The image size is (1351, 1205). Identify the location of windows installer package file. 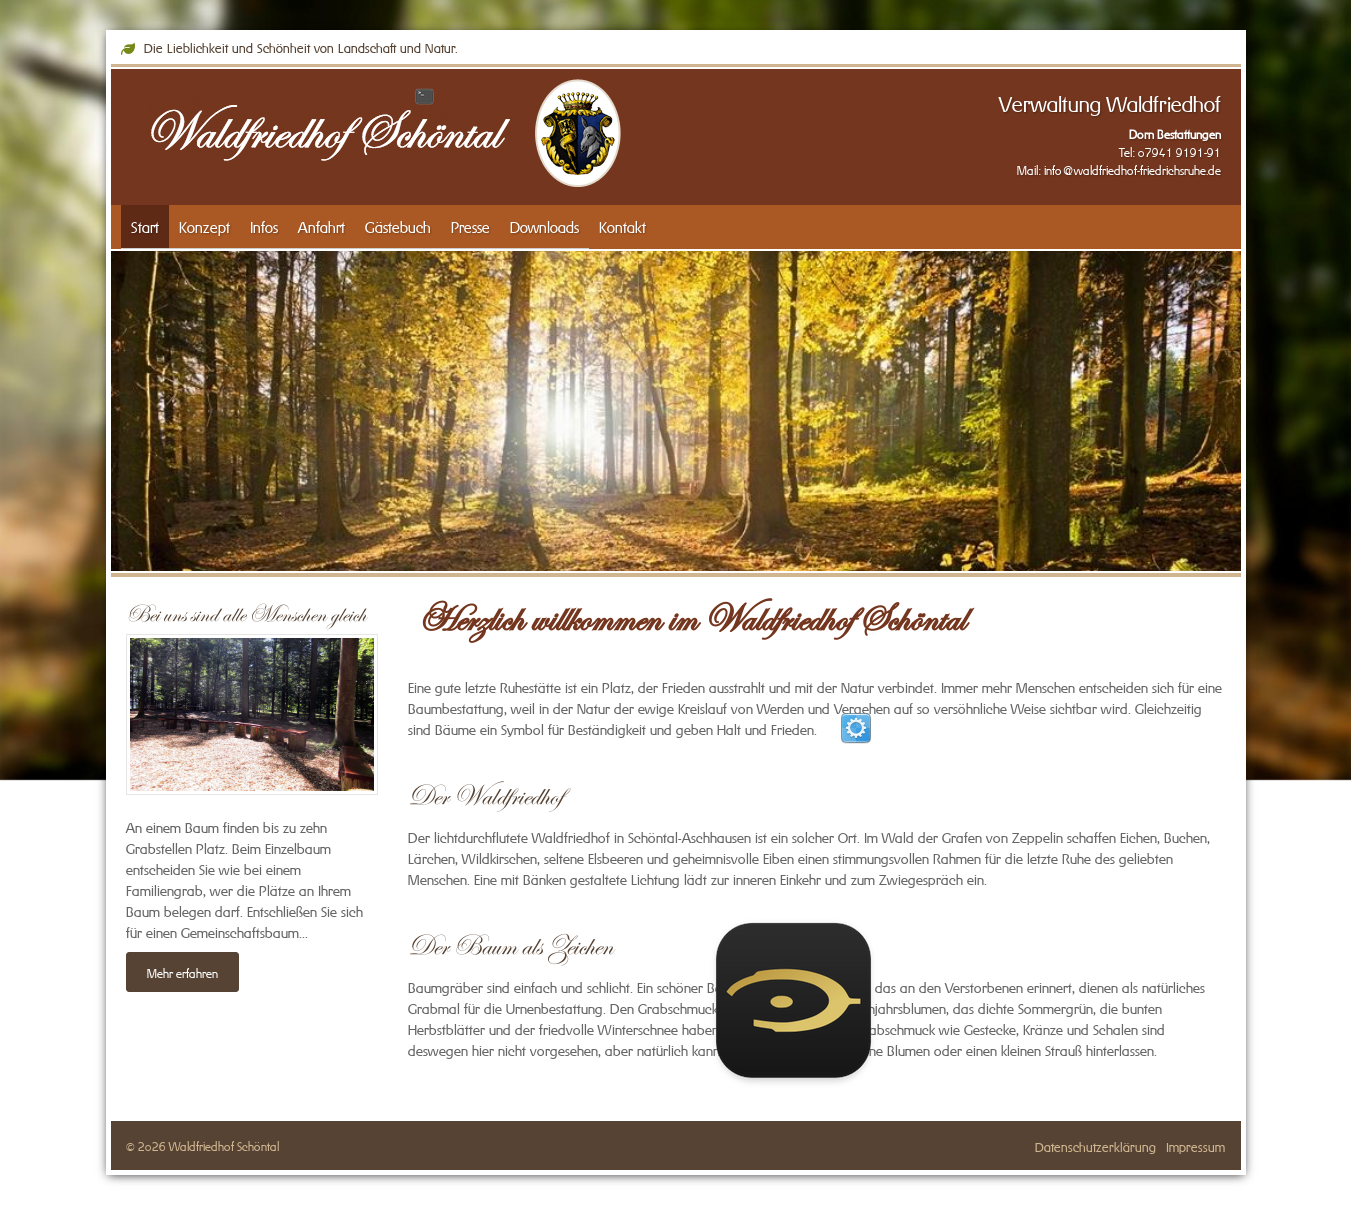
(856, 728).